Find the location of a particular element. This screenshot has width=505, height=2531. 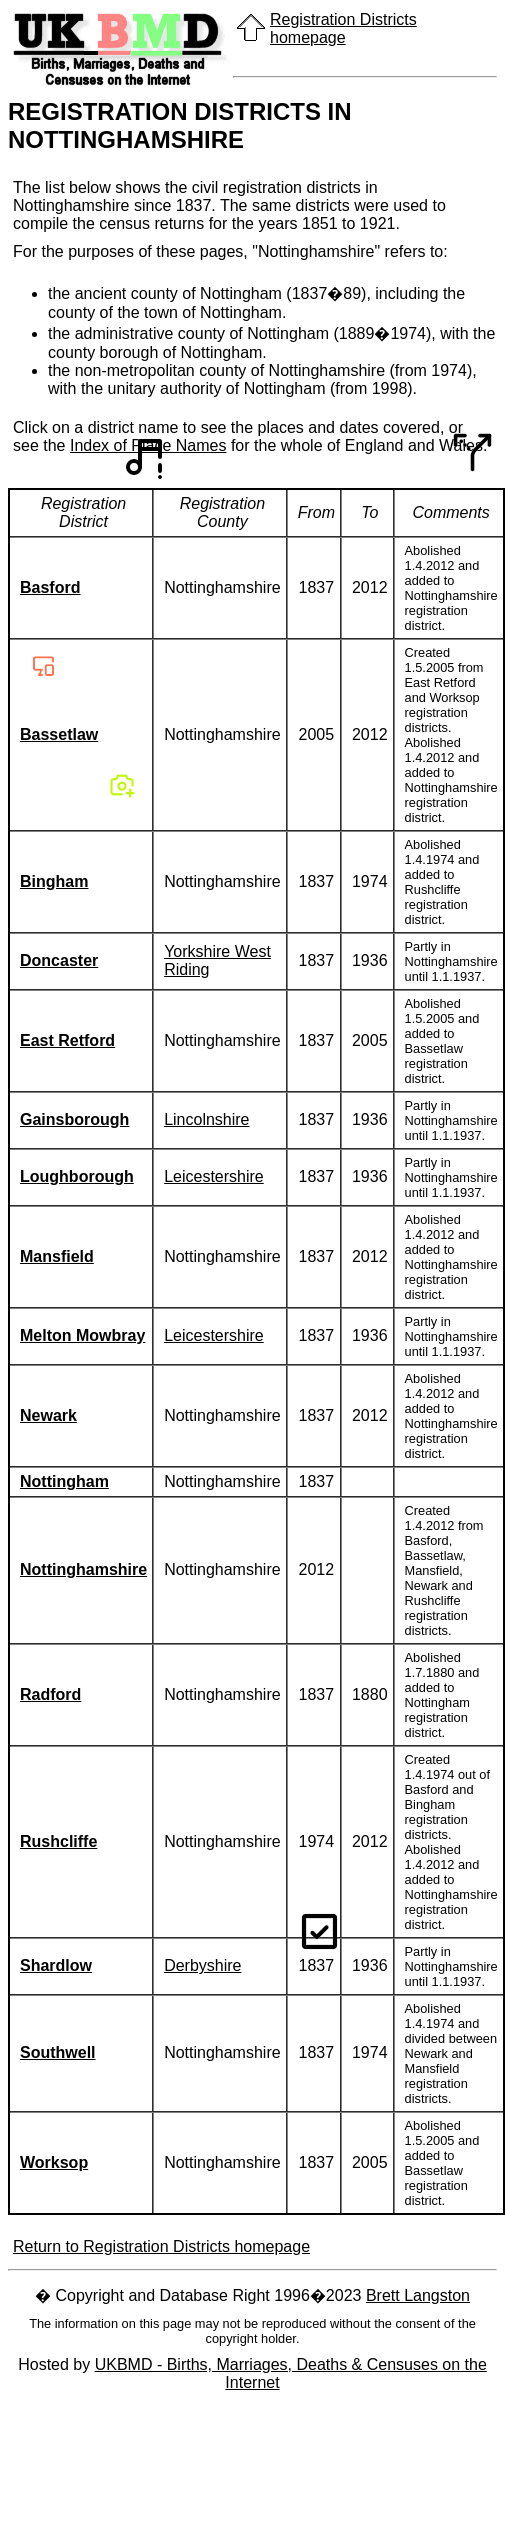

view connected devices is located at coordinates (43, 665).